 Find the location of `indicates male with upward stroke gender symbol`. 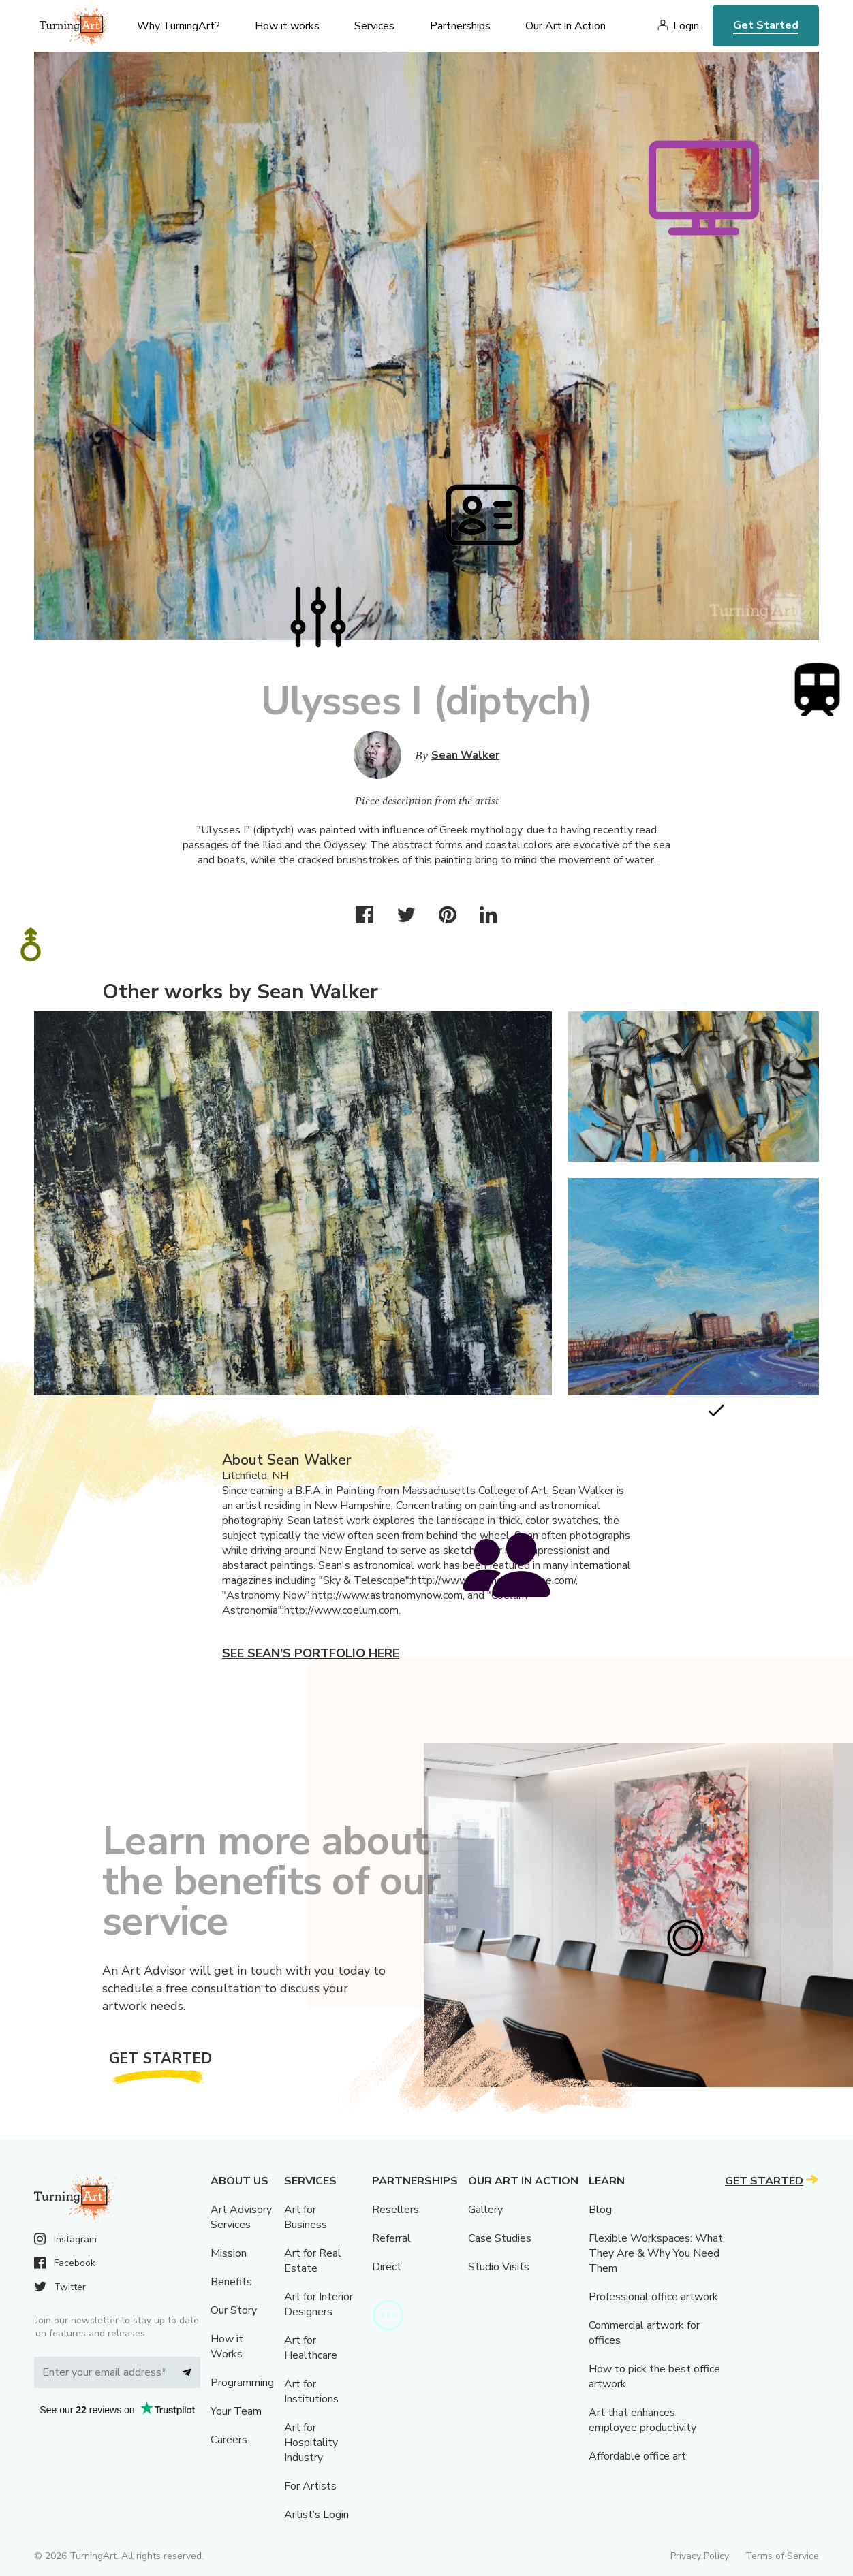

indicates male with upward stroke gender symbol is located at coordinates (31, 945).